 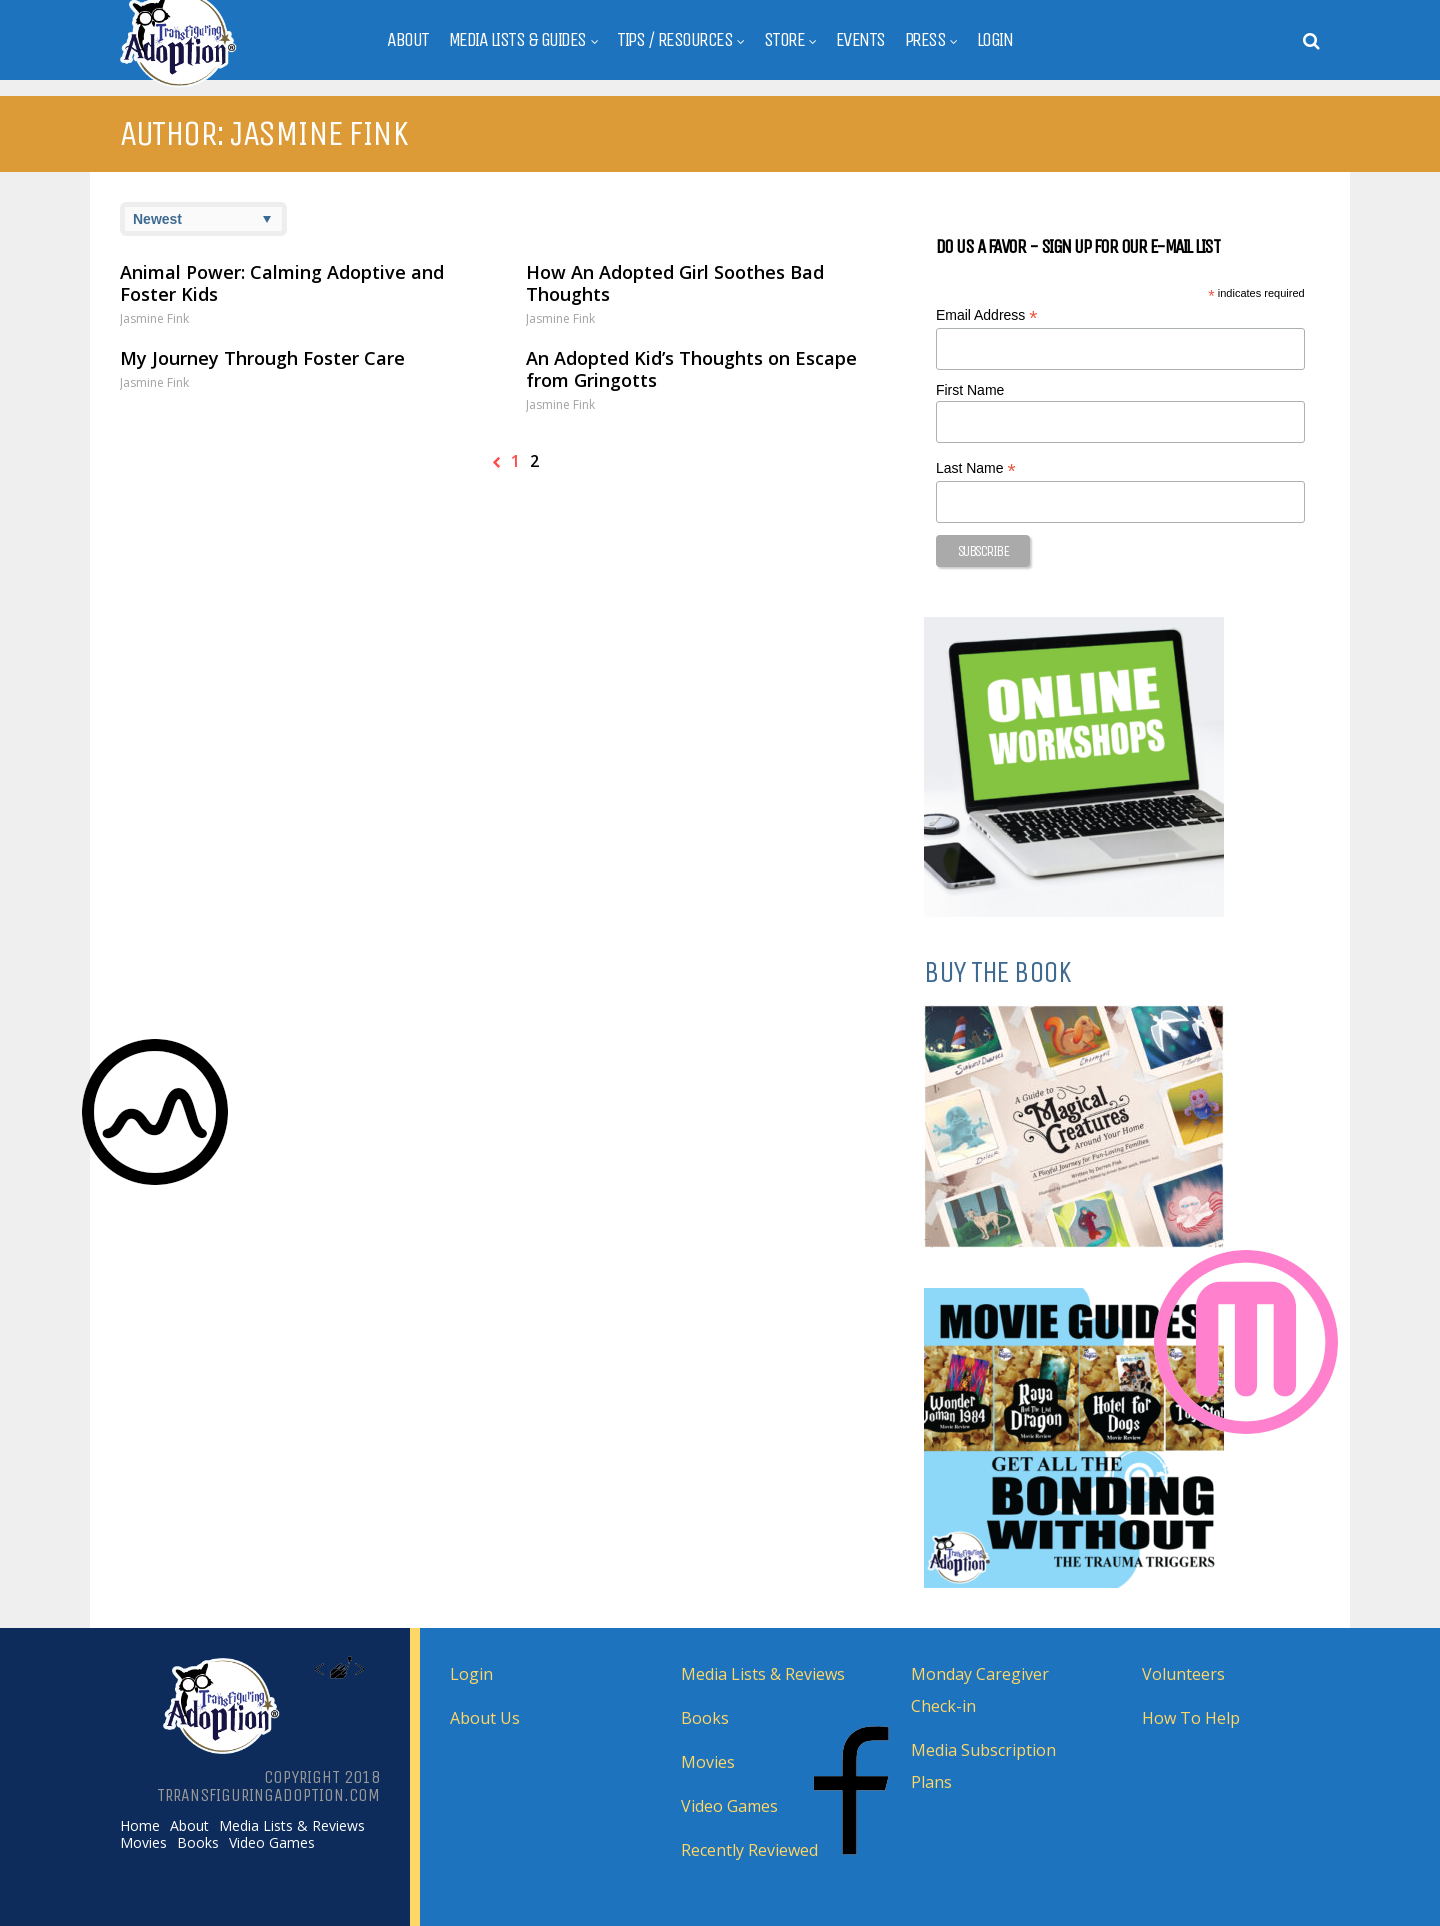 I want to click on open the Flood torrent client, so click(x=155, y=1112).